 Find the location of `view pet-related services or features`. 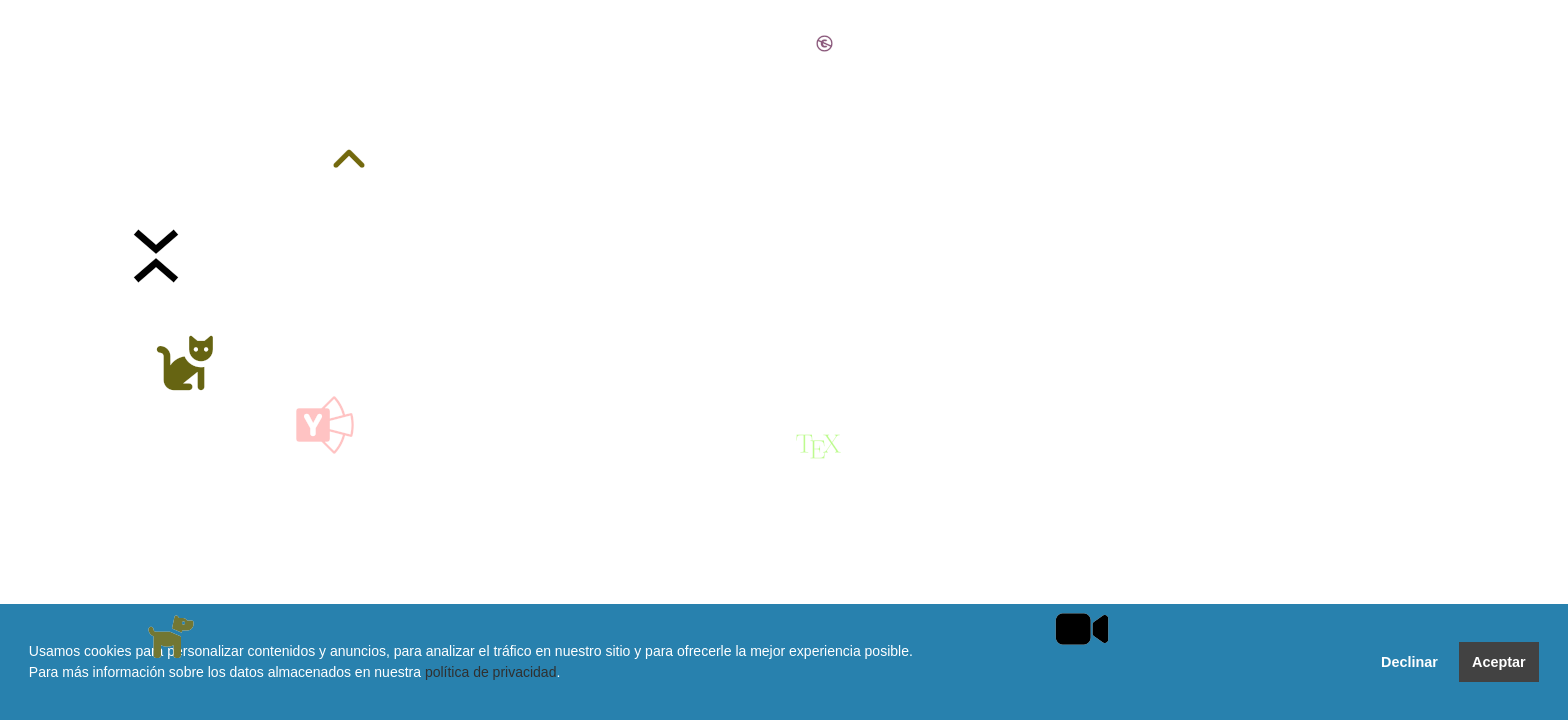

view pet-related services or features is located at coordinates (171, 638).